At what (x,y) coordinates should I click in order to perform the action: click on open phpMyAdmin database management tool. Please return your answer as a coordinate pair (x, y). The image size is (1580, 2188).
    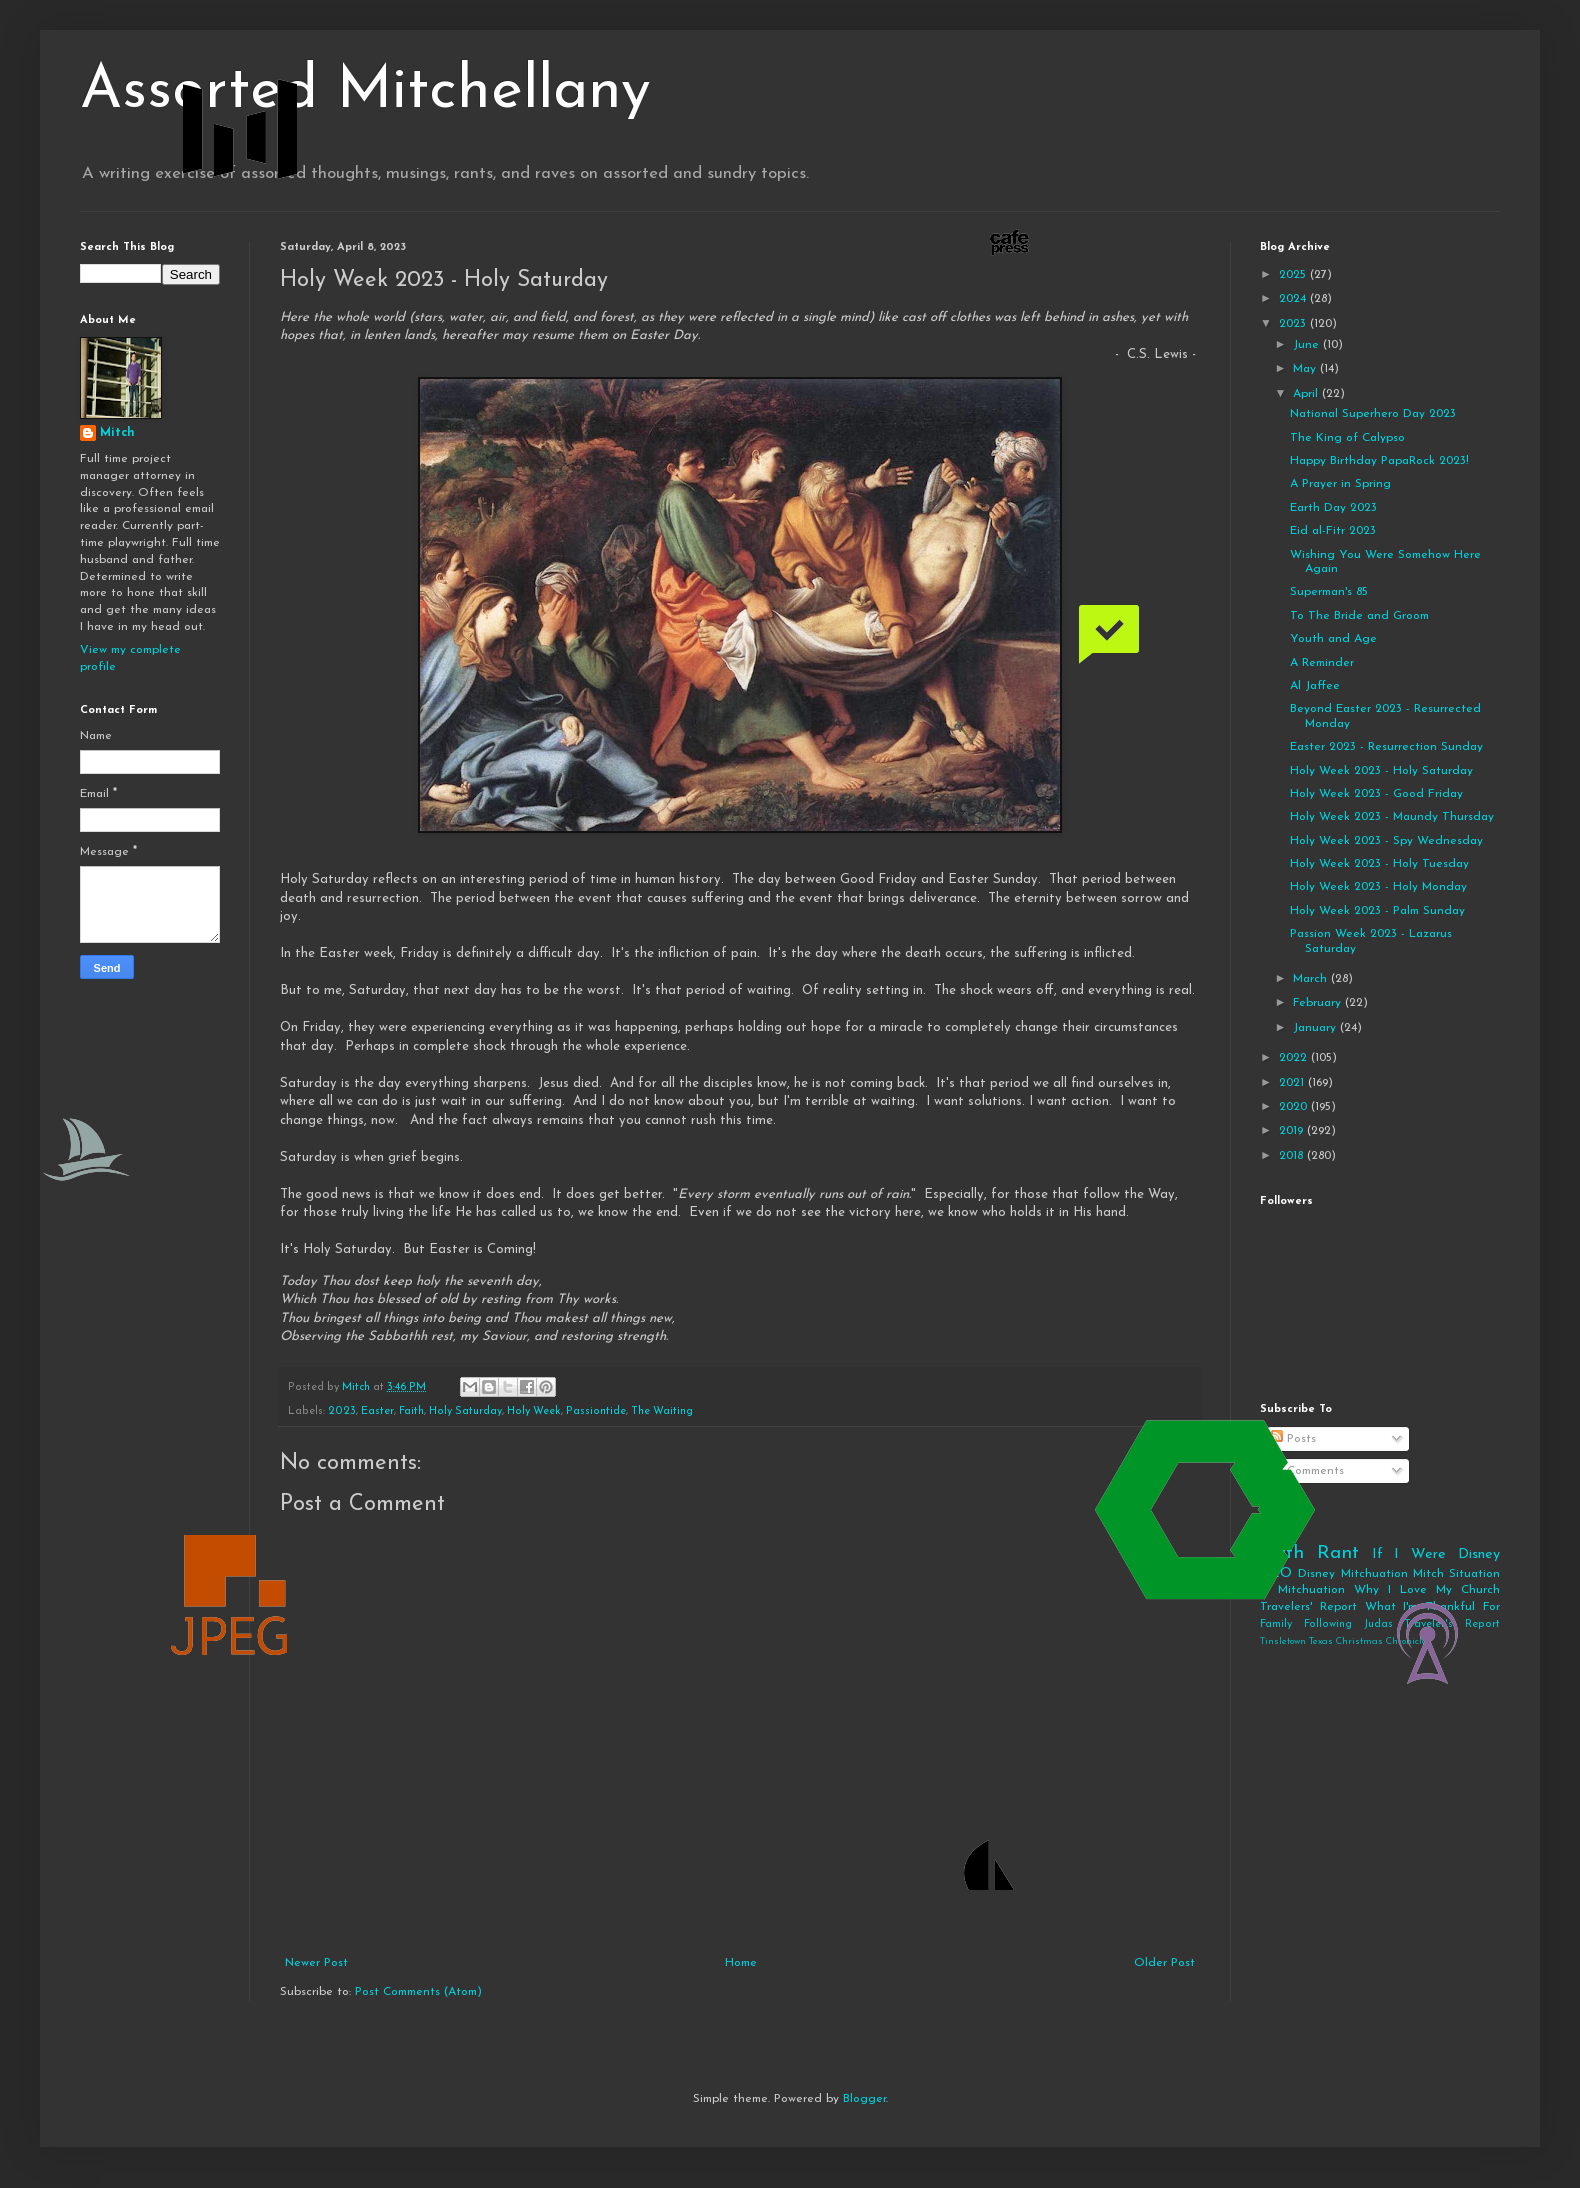
    Looking at the image, I should click on (86, 1149).